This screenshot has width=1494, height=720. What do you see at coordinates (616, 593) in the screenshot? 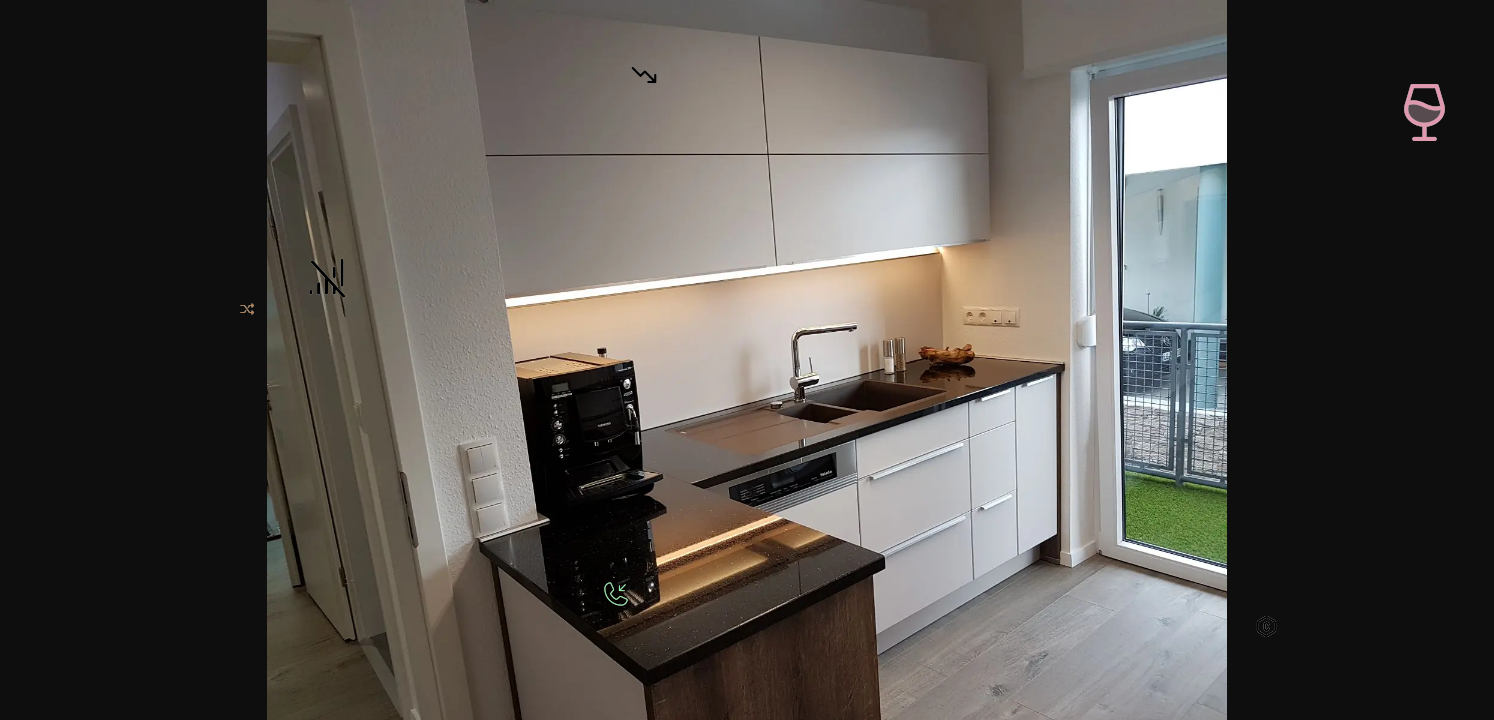
I see `incoming call notification` at bounding box center [616, 593].